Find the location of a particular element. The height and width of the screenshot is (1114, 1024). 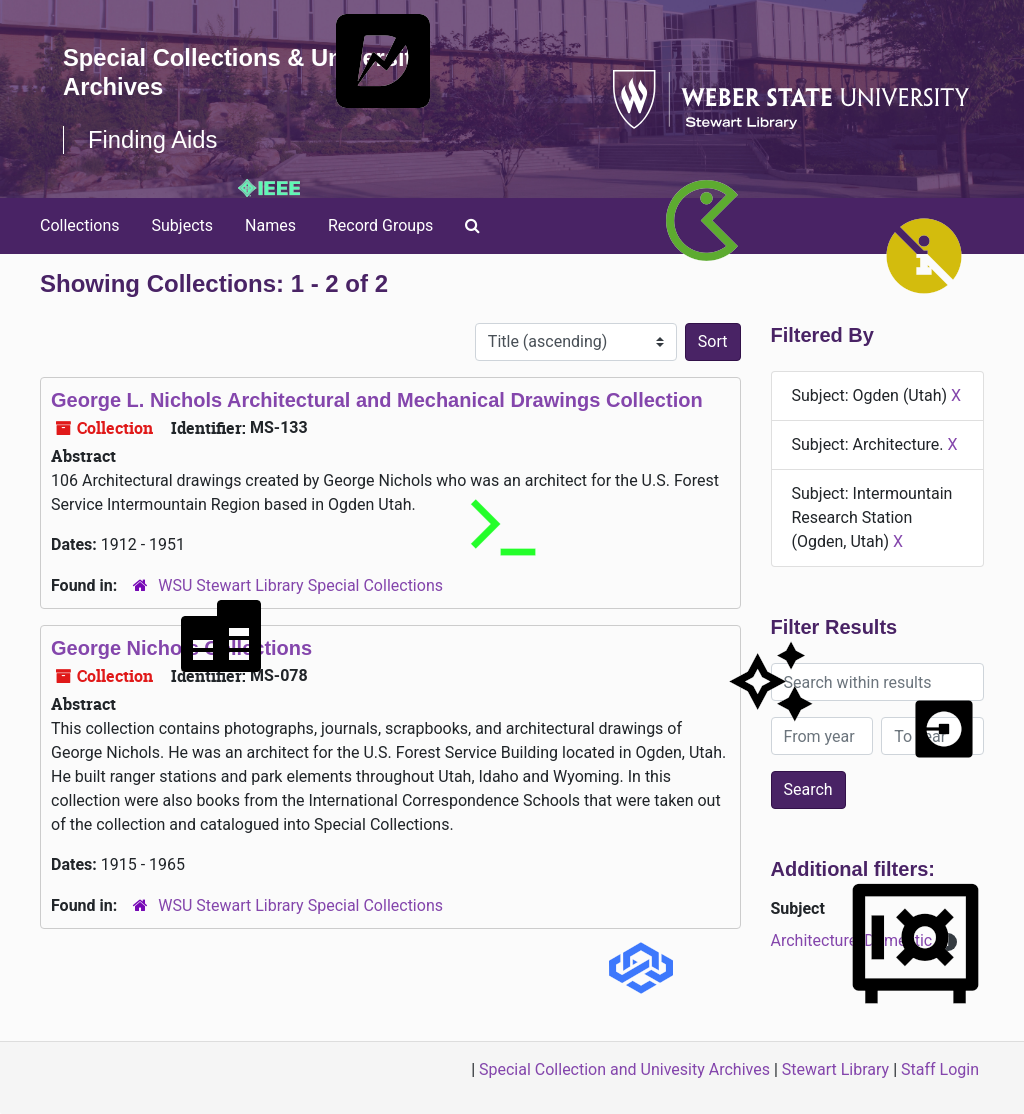

open the Uber app is located at coordinates (944, 729).